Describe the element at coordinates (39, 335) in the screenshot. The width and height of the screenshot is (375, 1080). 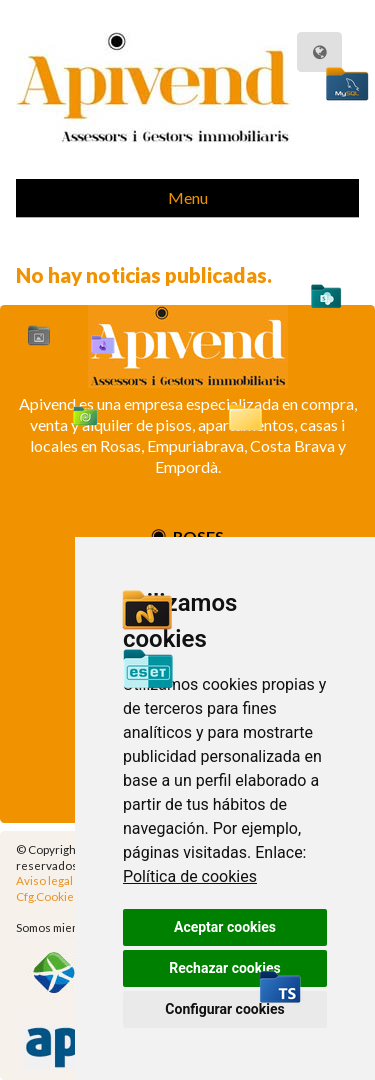
I see `open your pictures folder` at that location.